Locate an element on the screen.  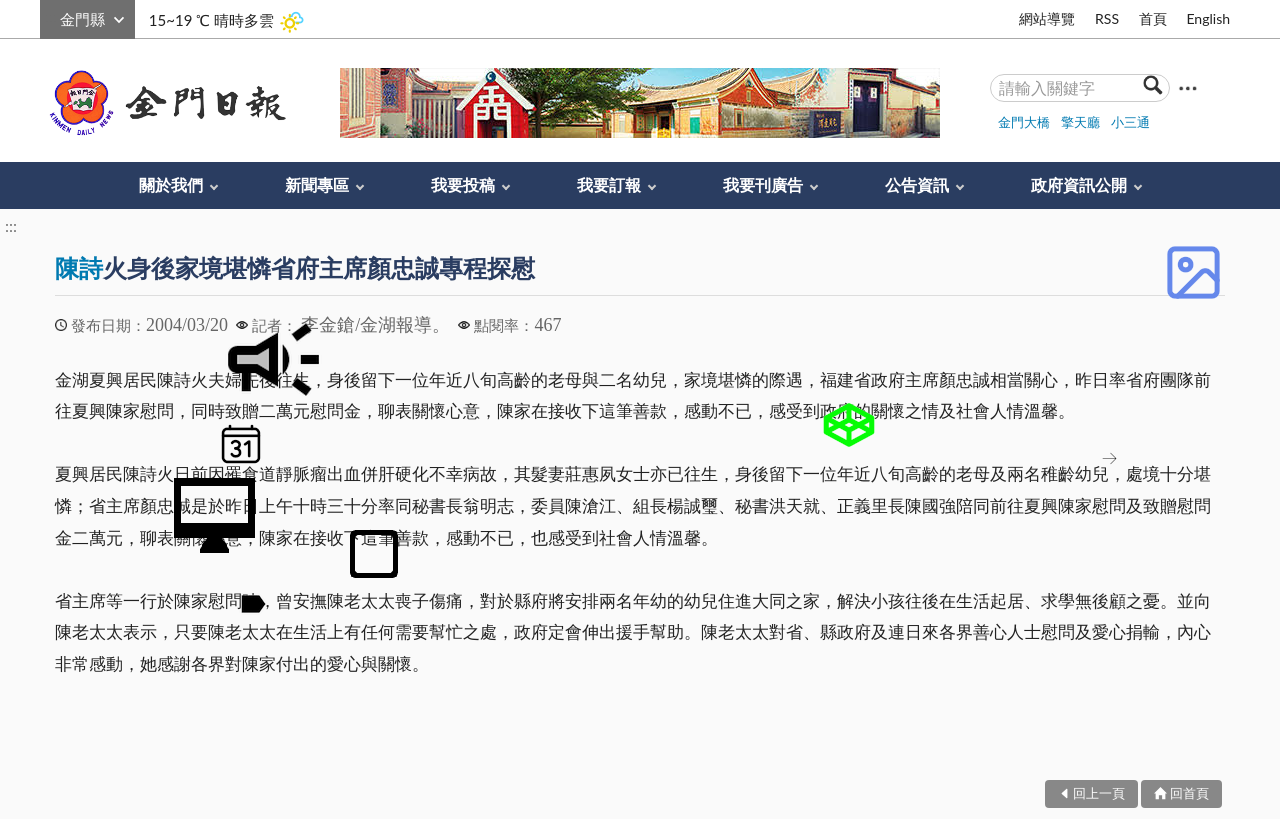
view or open an image file is located at coordinates (1193, 272).